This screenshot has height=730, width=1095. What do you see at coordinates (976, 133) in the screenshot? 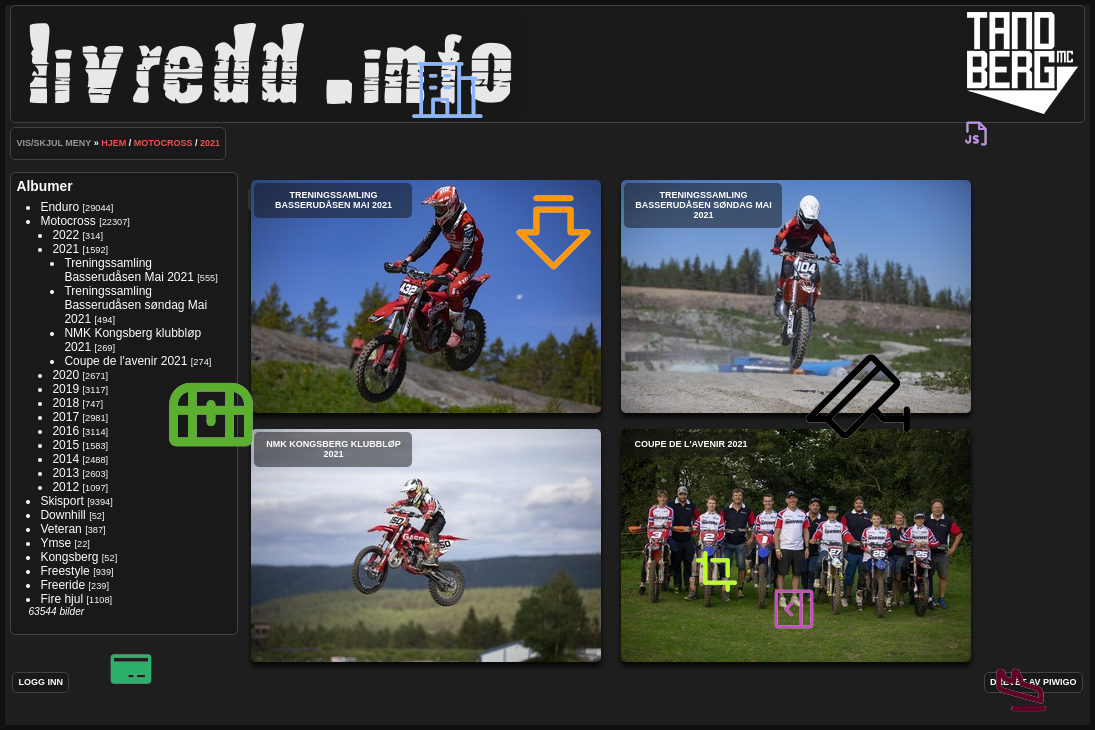
I see `javascript file indicator` at bounding box center [976, 133].